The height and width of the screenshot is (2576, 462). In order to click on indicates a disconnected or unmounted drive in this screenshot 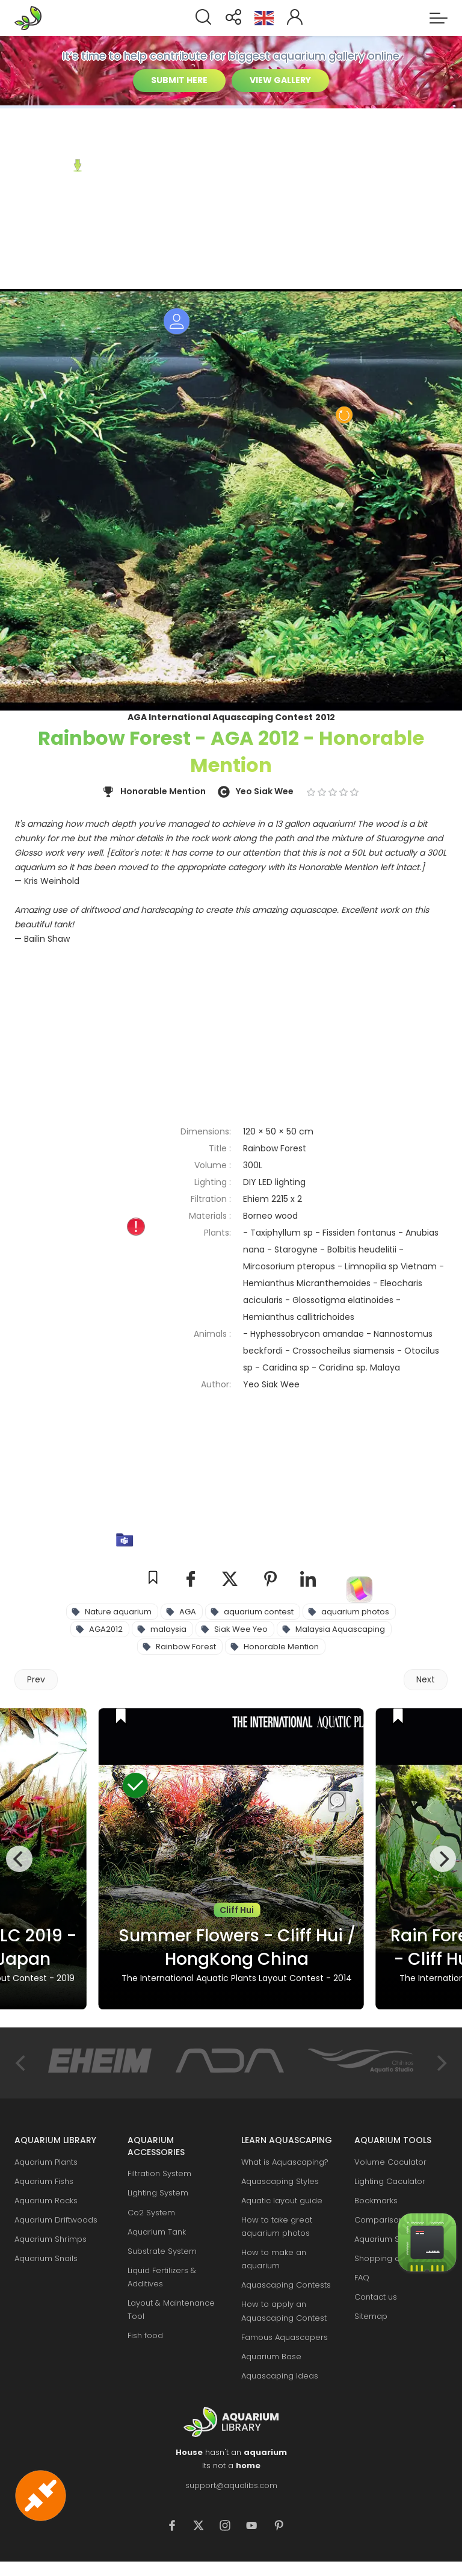, I will do `click(40, 2495)`.